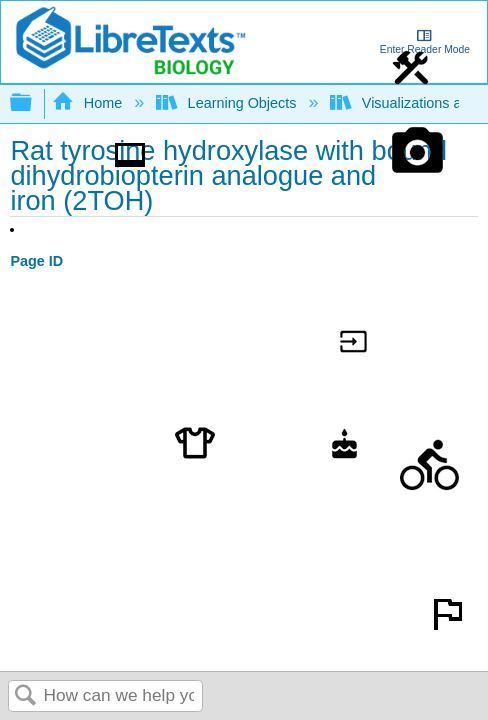  What do you see at coordinates (410, 68) in the screenshot?
I see `indicates page or feature under construction` at bounding box center [410, 68].